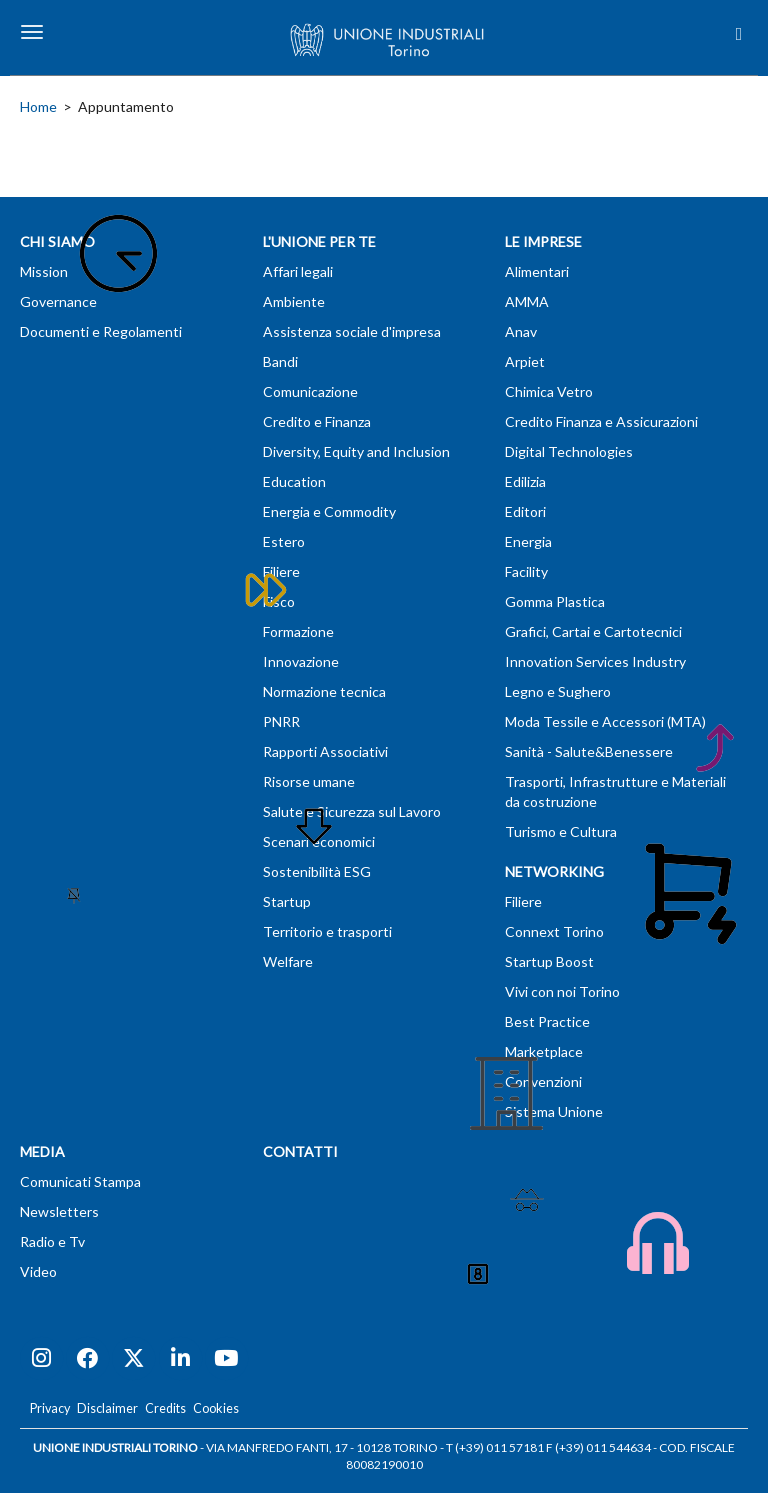 The height and width of the screenshot is (1493, 768). What do you see at coordinates (688, 891) in the screenshot?
I see `quick checkout or express purchase` at bounding box center [688, 891].